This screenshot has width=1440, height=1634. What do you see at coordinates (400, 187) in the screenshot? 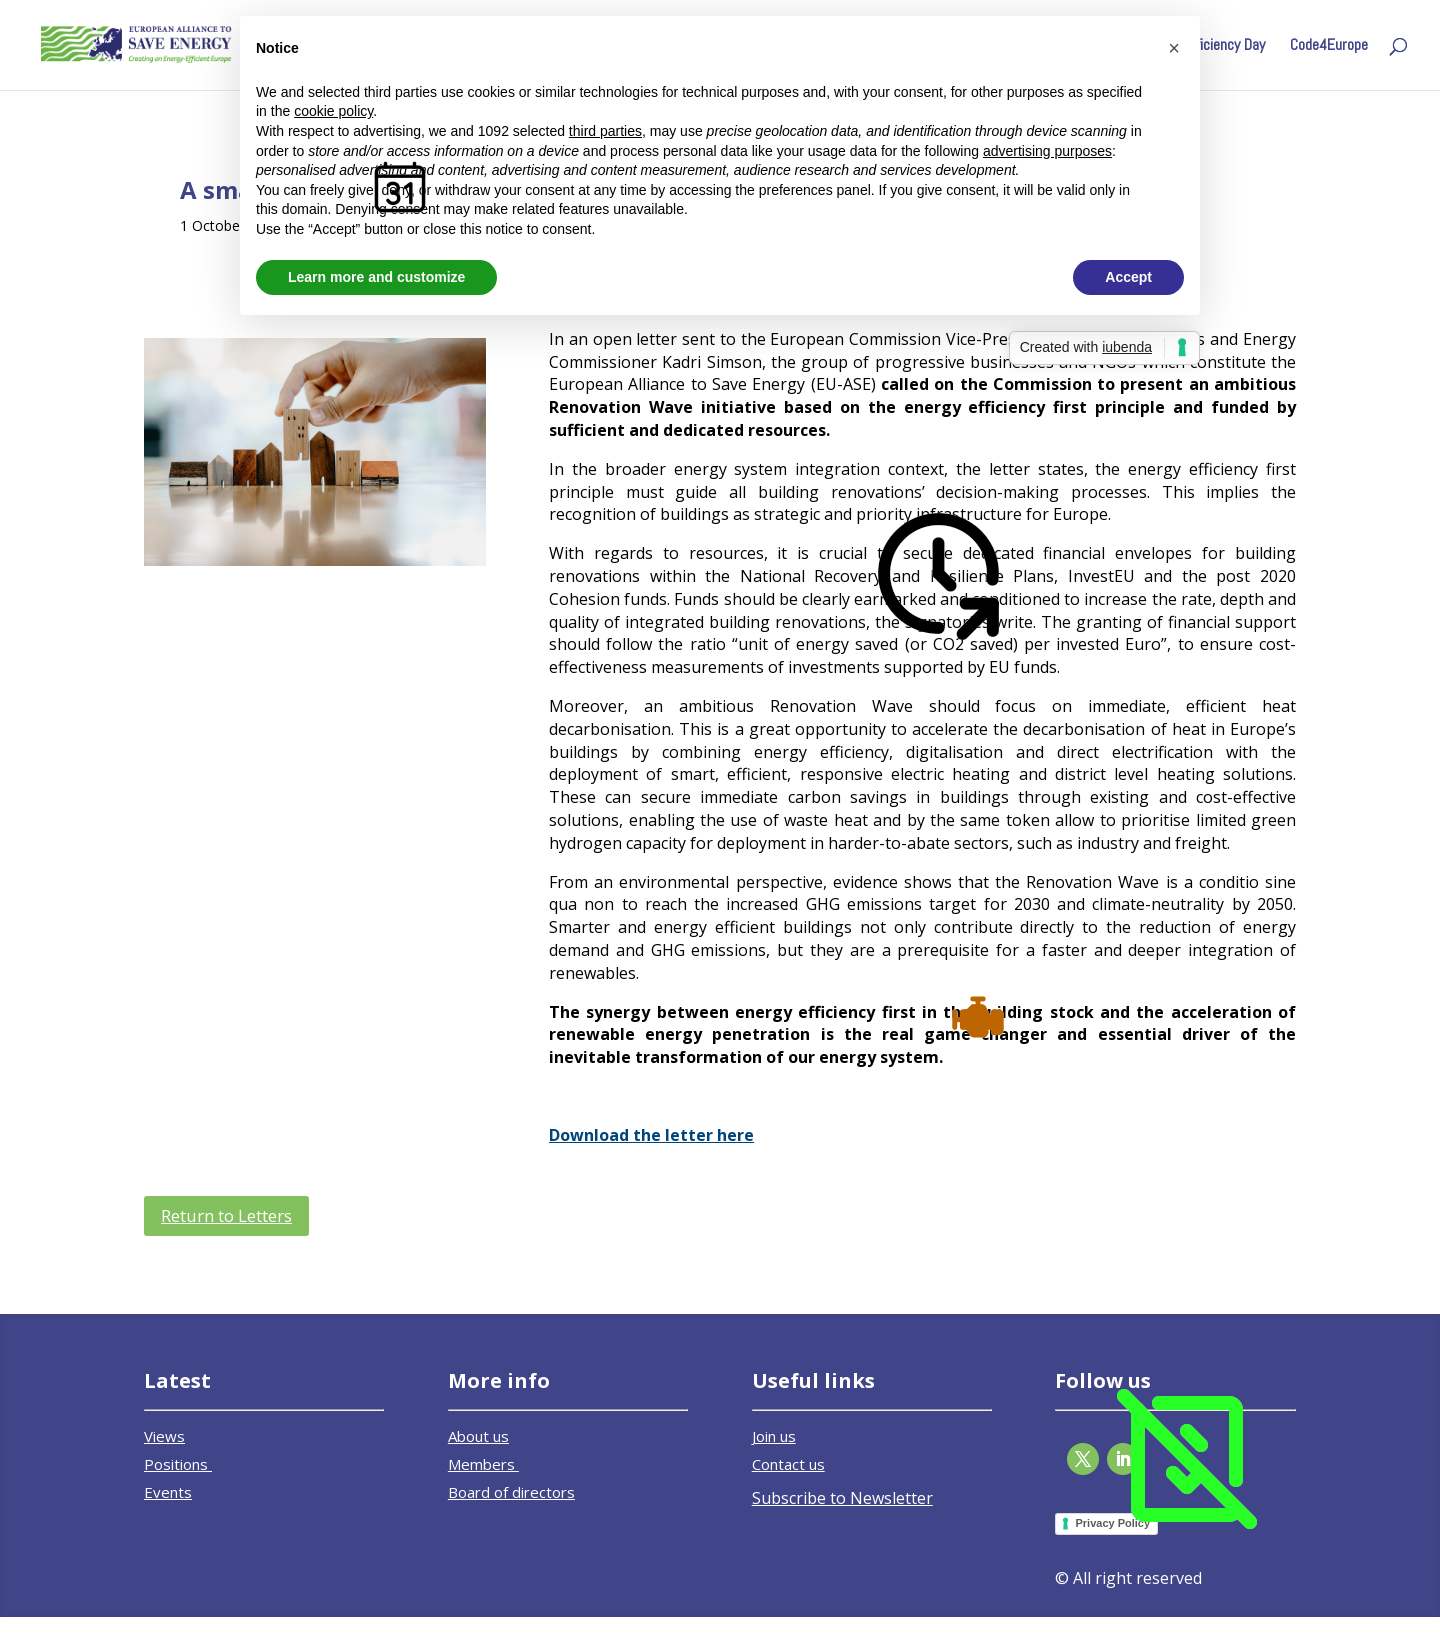
I see `view or select a specific date` at bounding box center [400, 187].